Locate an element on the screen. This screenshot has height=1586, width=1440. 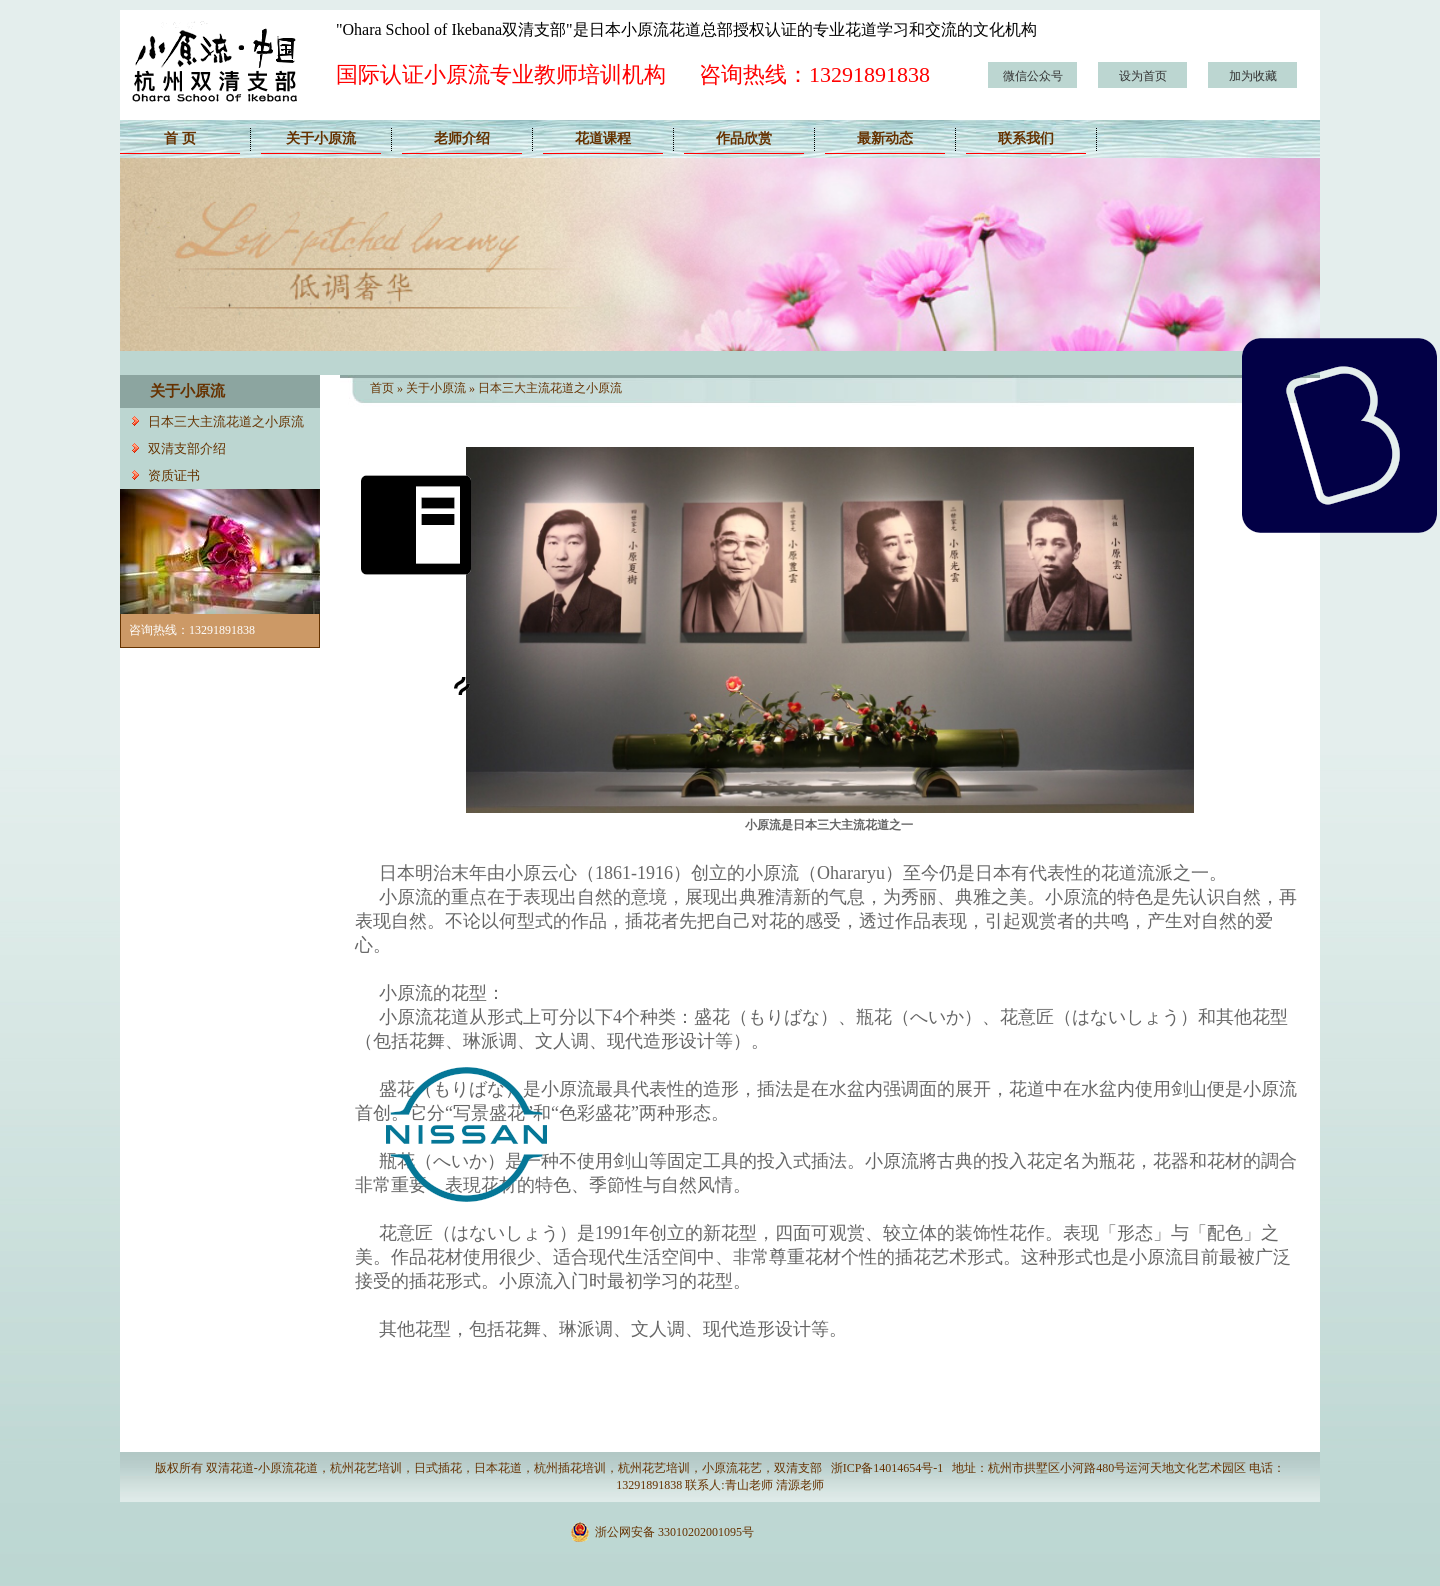
open the BYJU'S learning app is located at coordinates (1339, 435).